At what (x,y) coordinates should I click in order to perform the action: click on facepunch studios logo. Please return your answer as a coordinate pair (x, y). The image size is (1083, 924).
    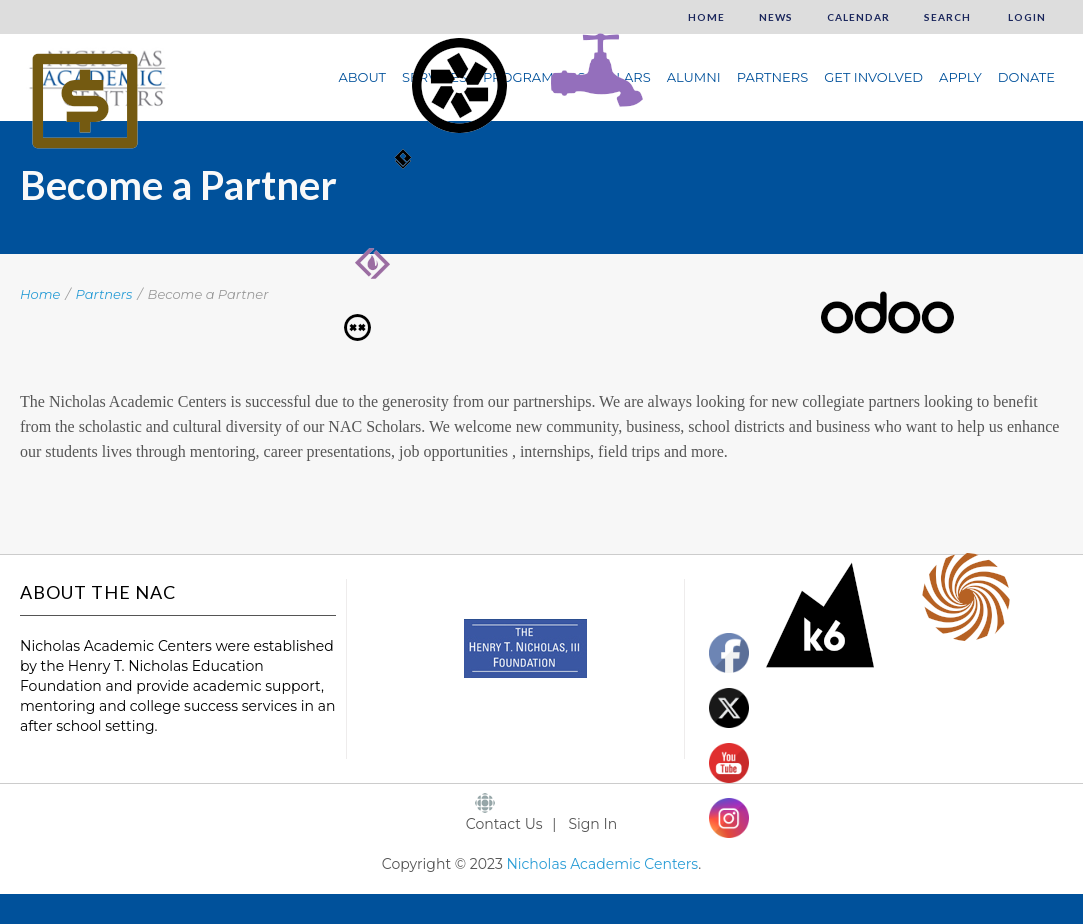
    Looking at the image, I should click on (357, 327).